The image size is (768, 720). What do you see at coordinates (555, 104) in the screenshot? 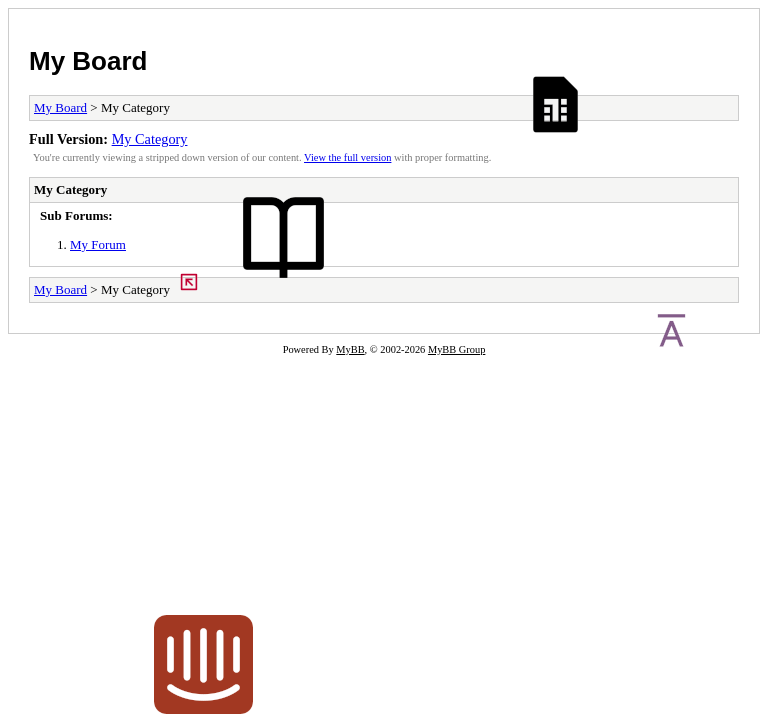
I see `manage sim card settings` at bounding box center [555, 104].